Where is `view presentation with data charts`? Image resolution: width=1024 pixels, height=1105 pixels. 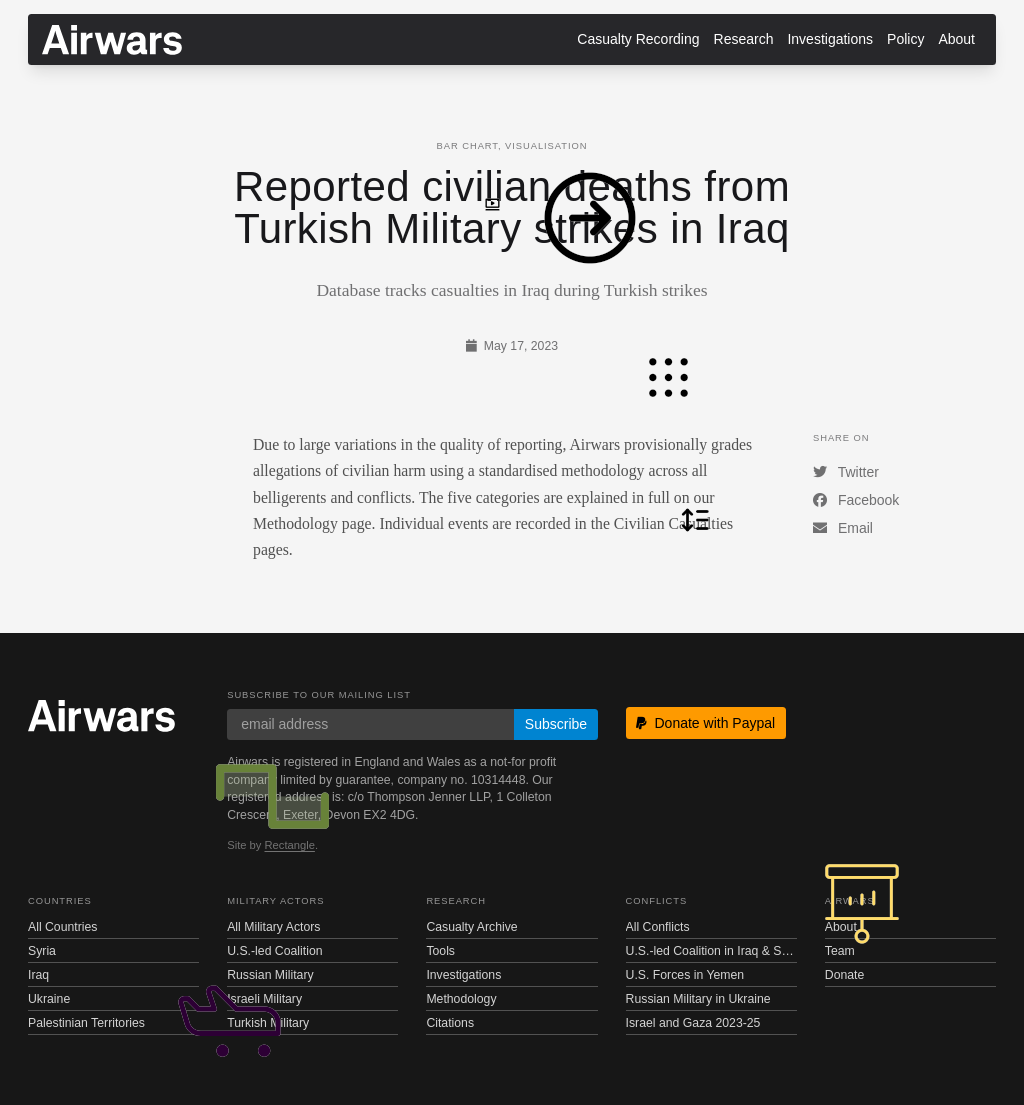
view presentation with data charts is located at coordinates (862, 898).